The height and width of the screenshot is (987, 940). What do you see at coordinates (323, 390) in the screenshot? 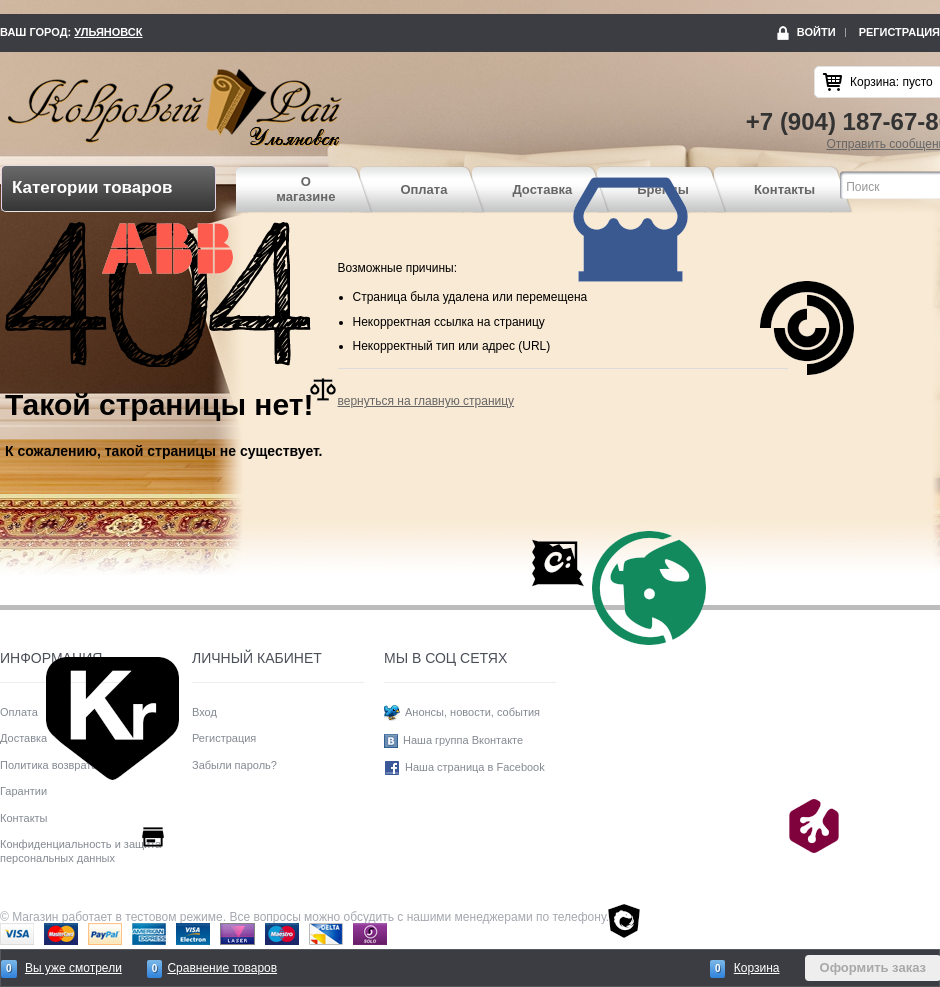
I see `access legal or terms of service information` at bounding box center [323, 390].